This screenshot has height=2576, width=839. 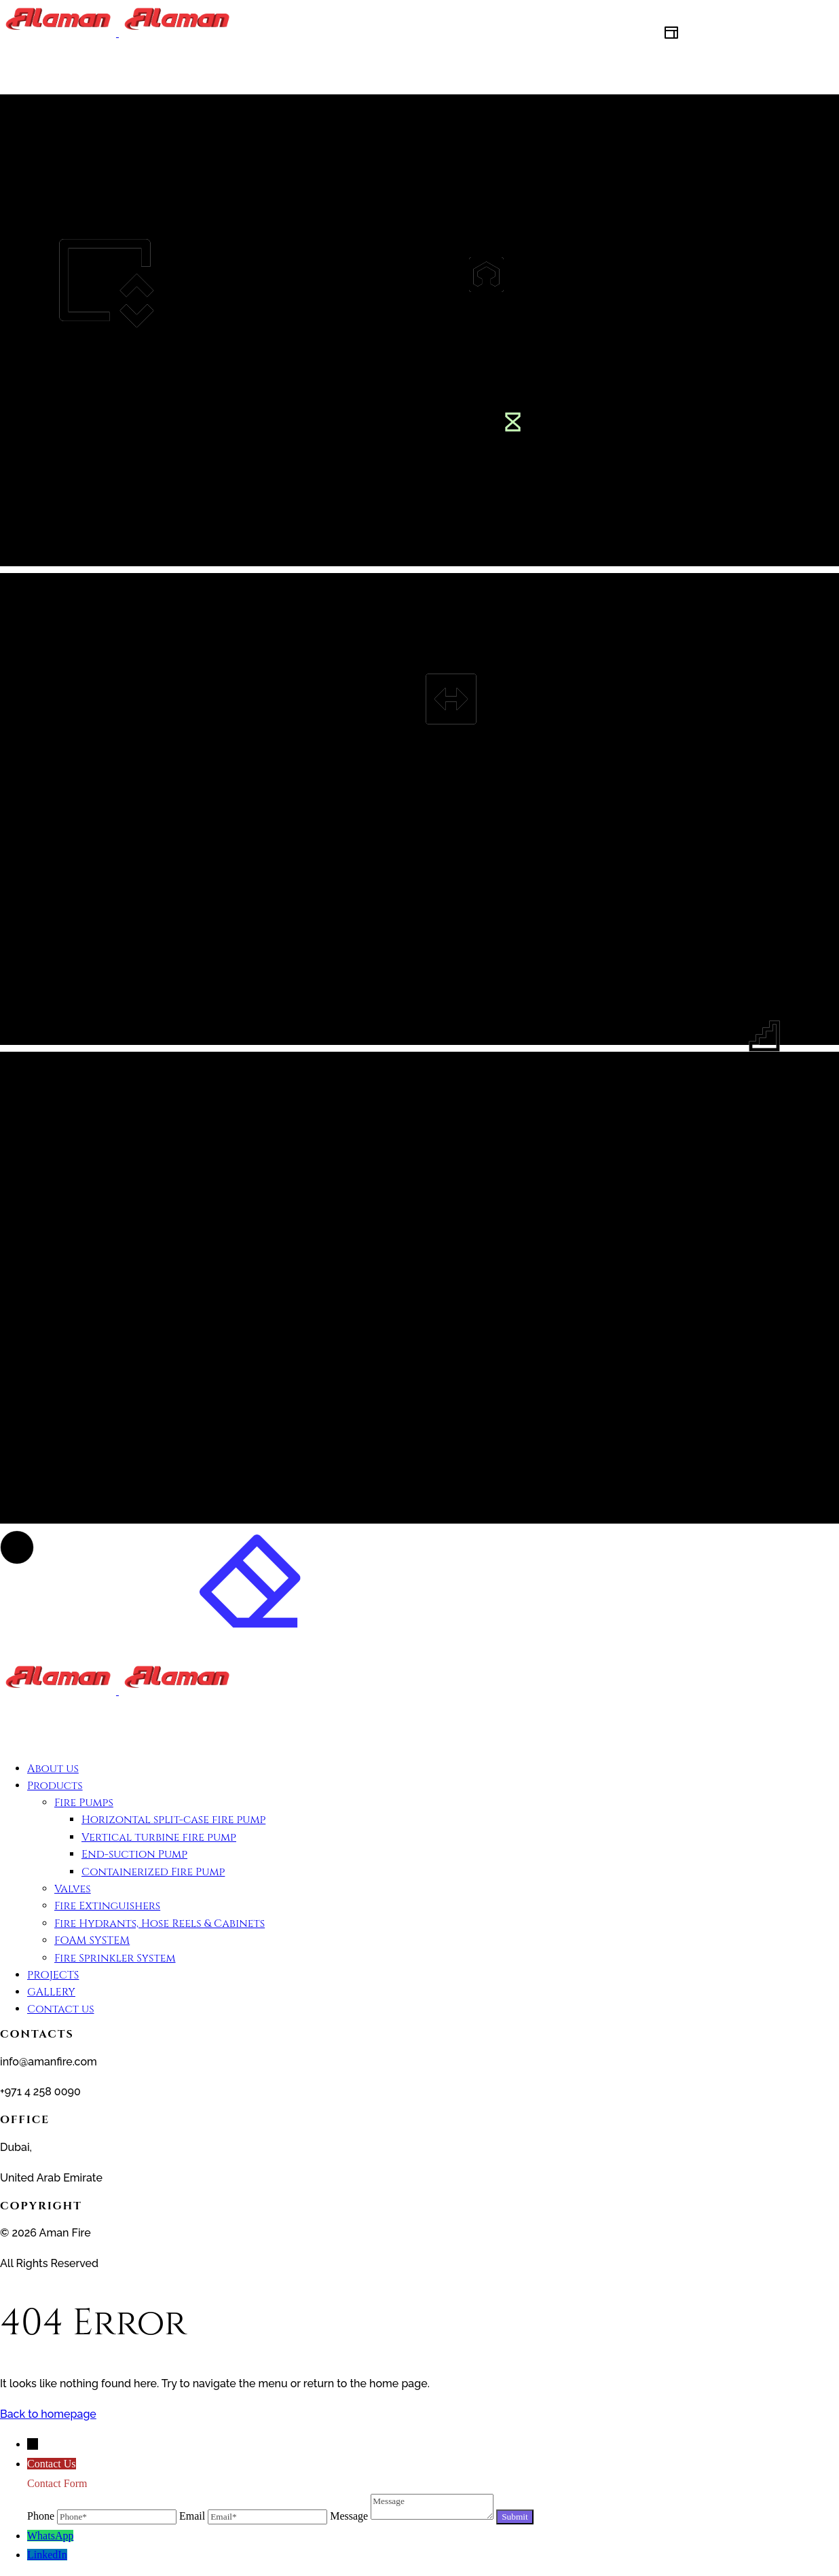 I want to click on switch to two-column layout with header, so click(x=671, y=33).